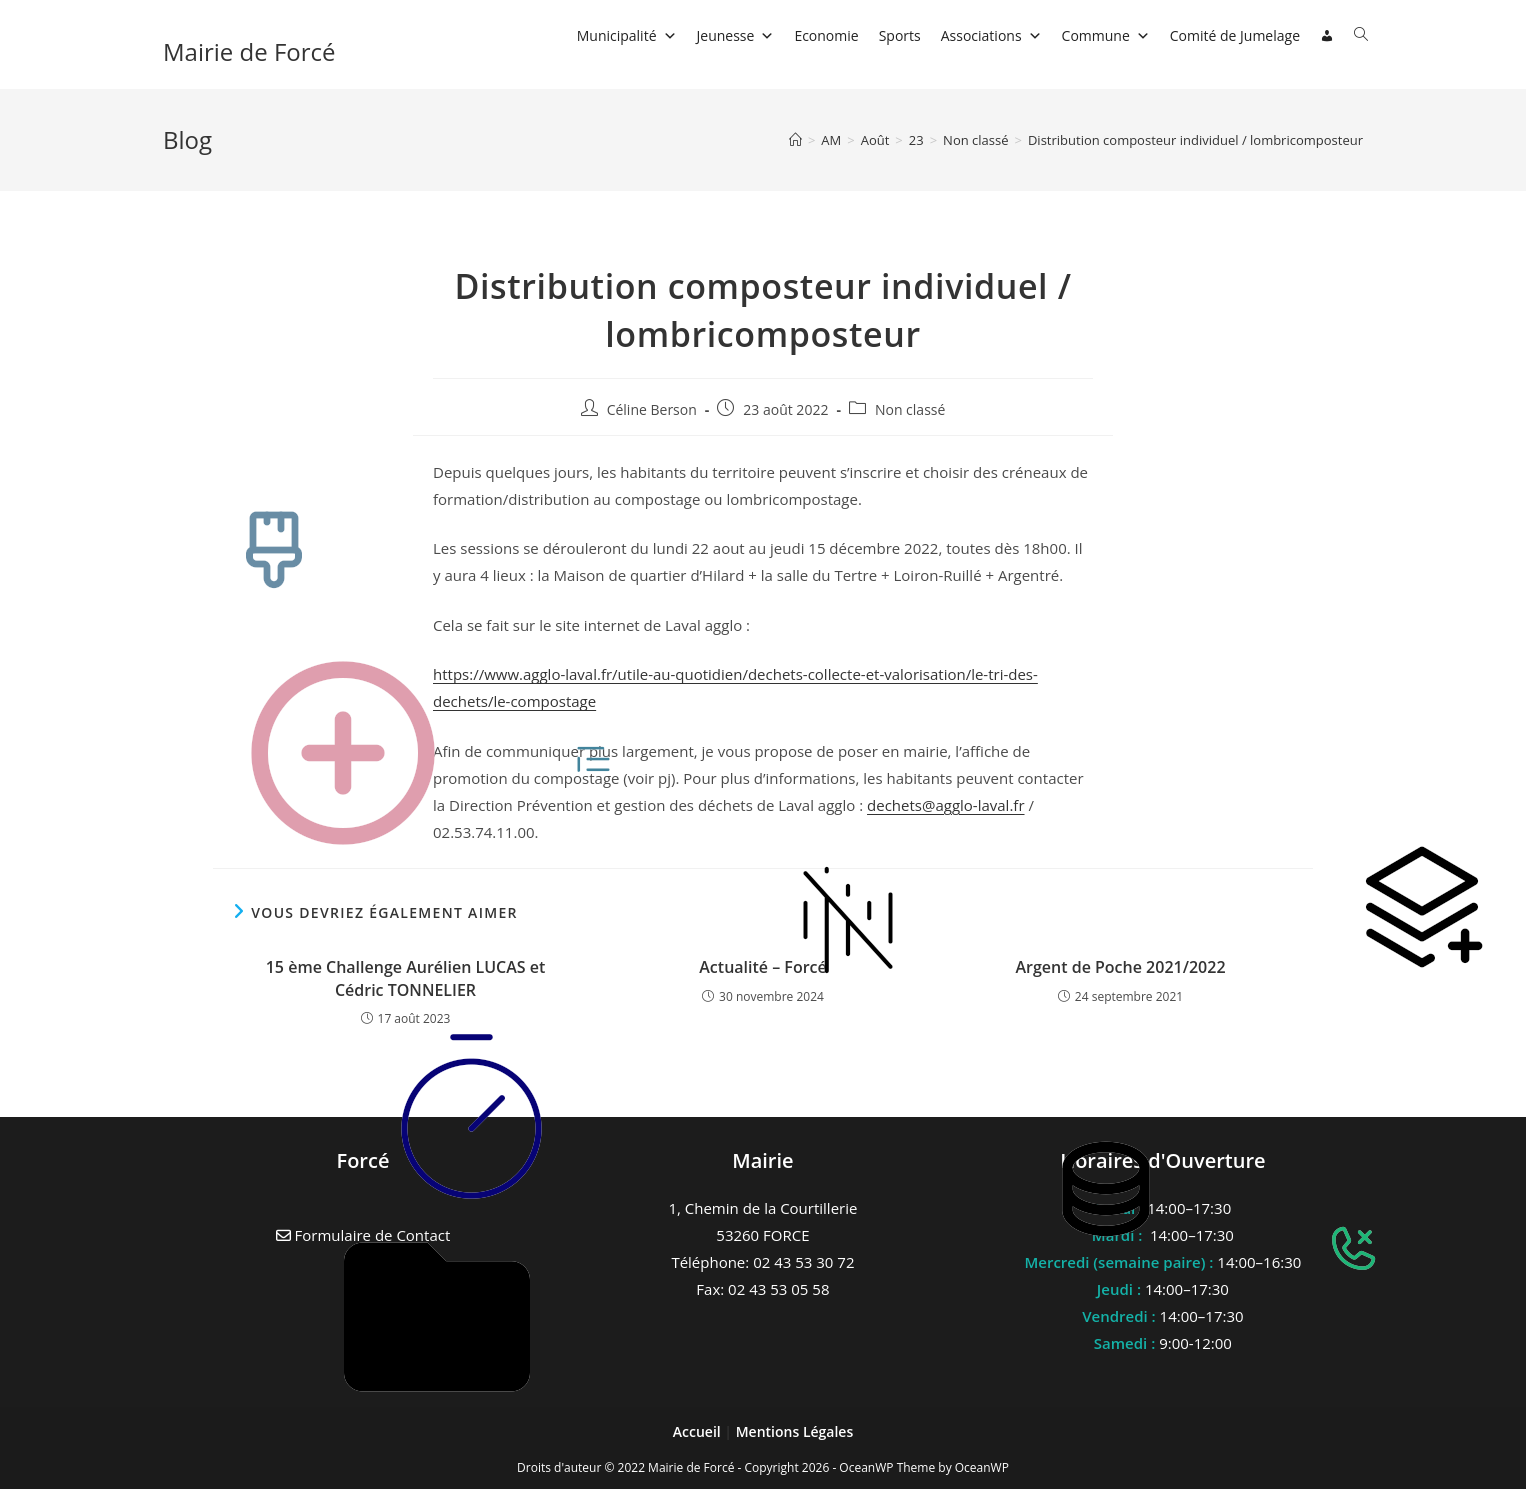 The width and height of the screenshot is (1526, 1489). I want to click on set a countdown timer, so click(471, 1122).